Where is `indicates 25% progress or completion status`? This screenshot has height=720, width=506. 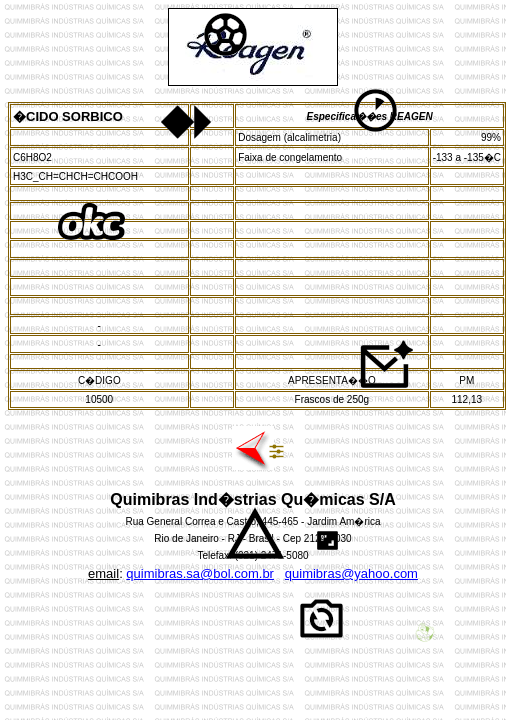
indicates 25% progress or completion status is located at coordinates (375, 110).